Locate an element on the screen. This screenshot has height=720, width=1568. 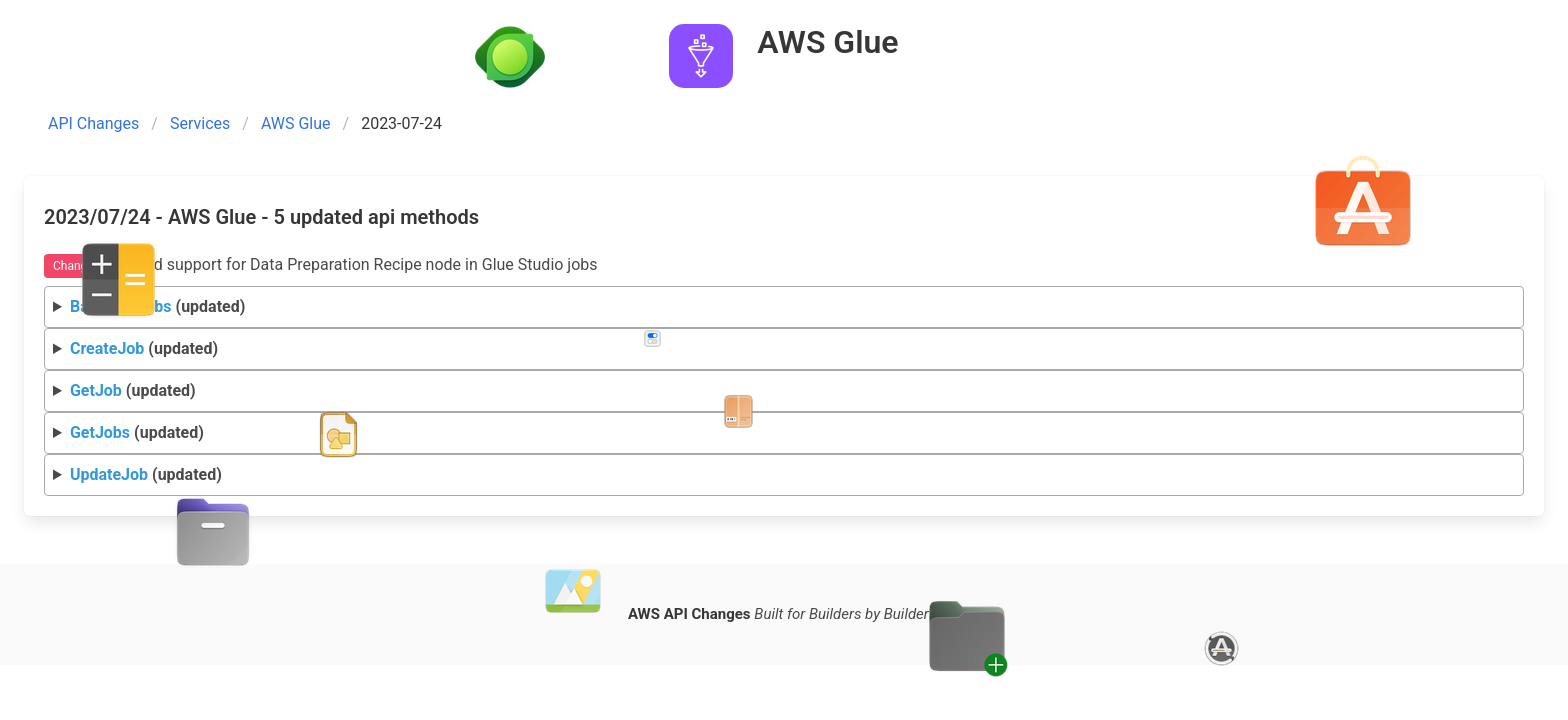
open system settings or preferences is located at coordinates (652, 338).